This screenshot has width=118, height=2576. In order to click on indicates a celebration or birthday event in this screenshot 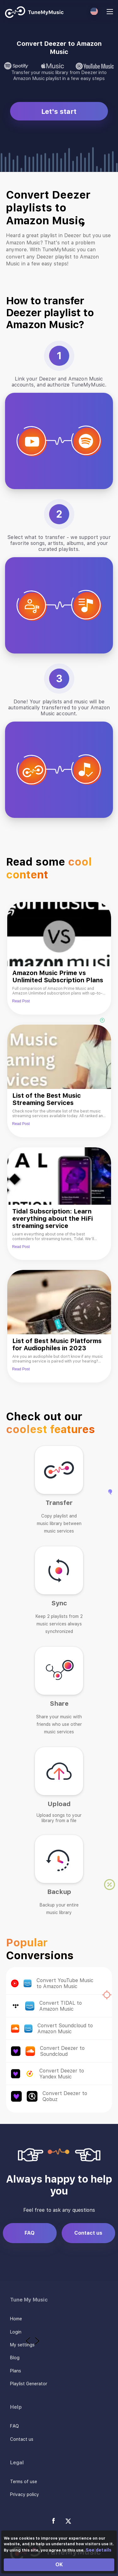, I will do `click(110, 1492)`.